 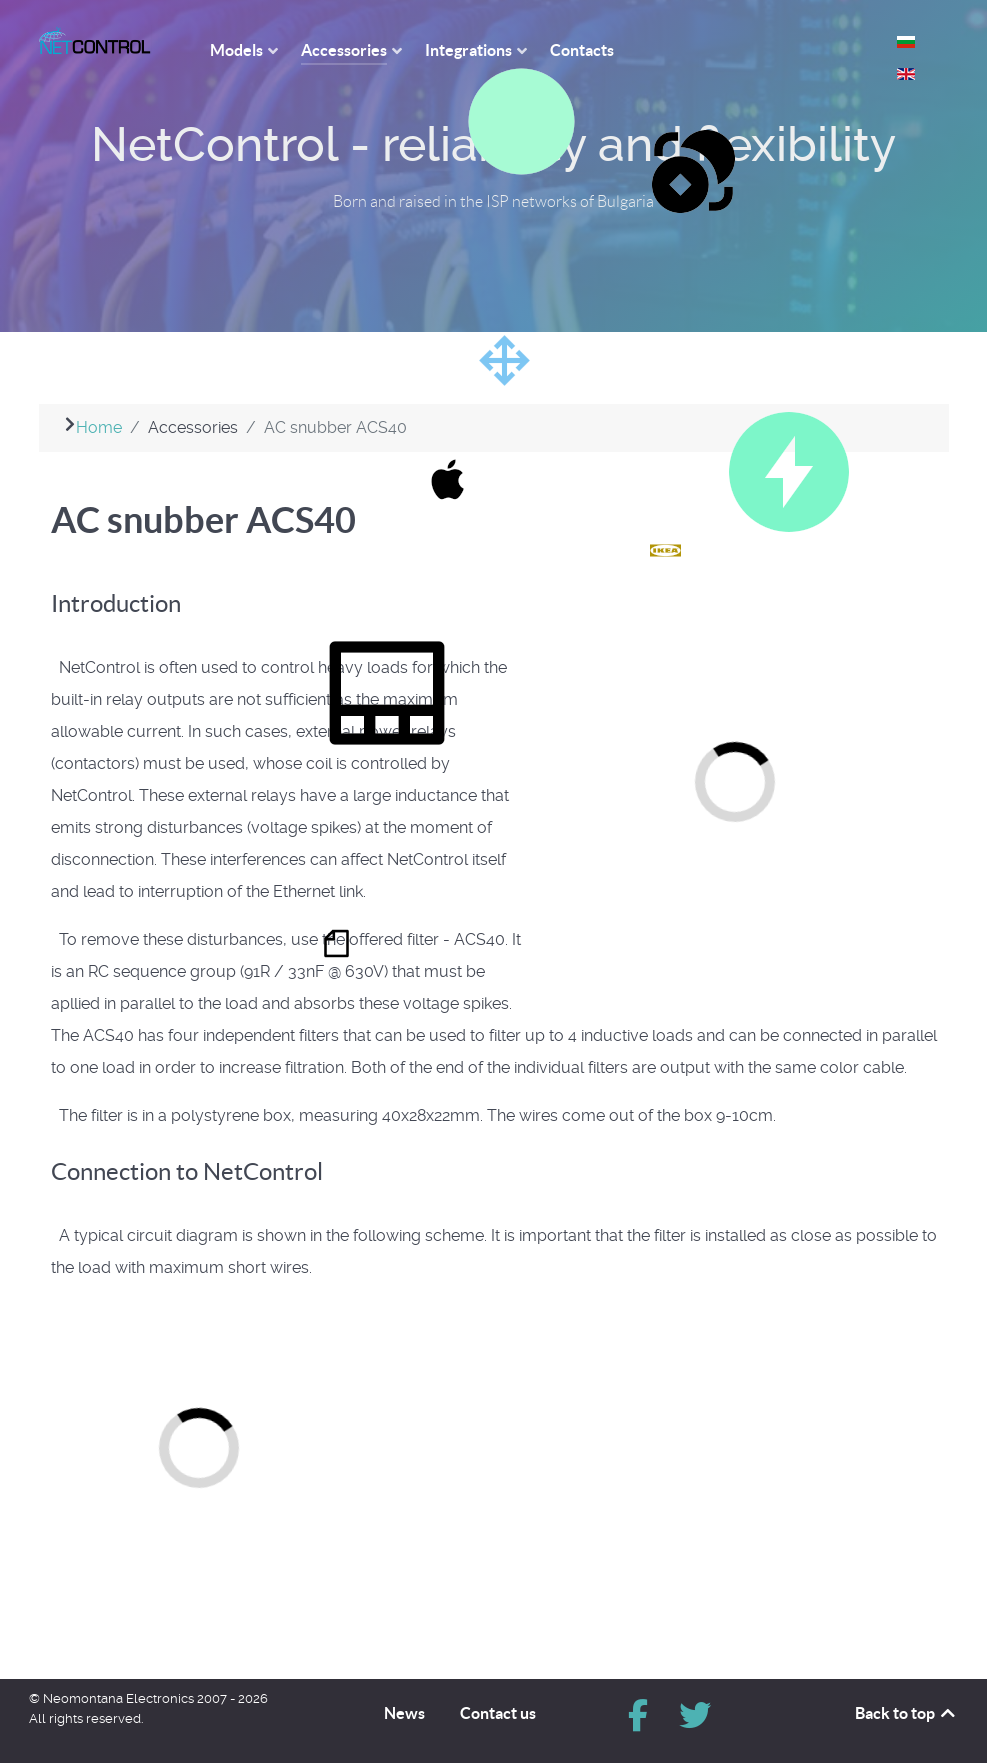 I want to click on drag to reposition element, so click(x=504, y=360).